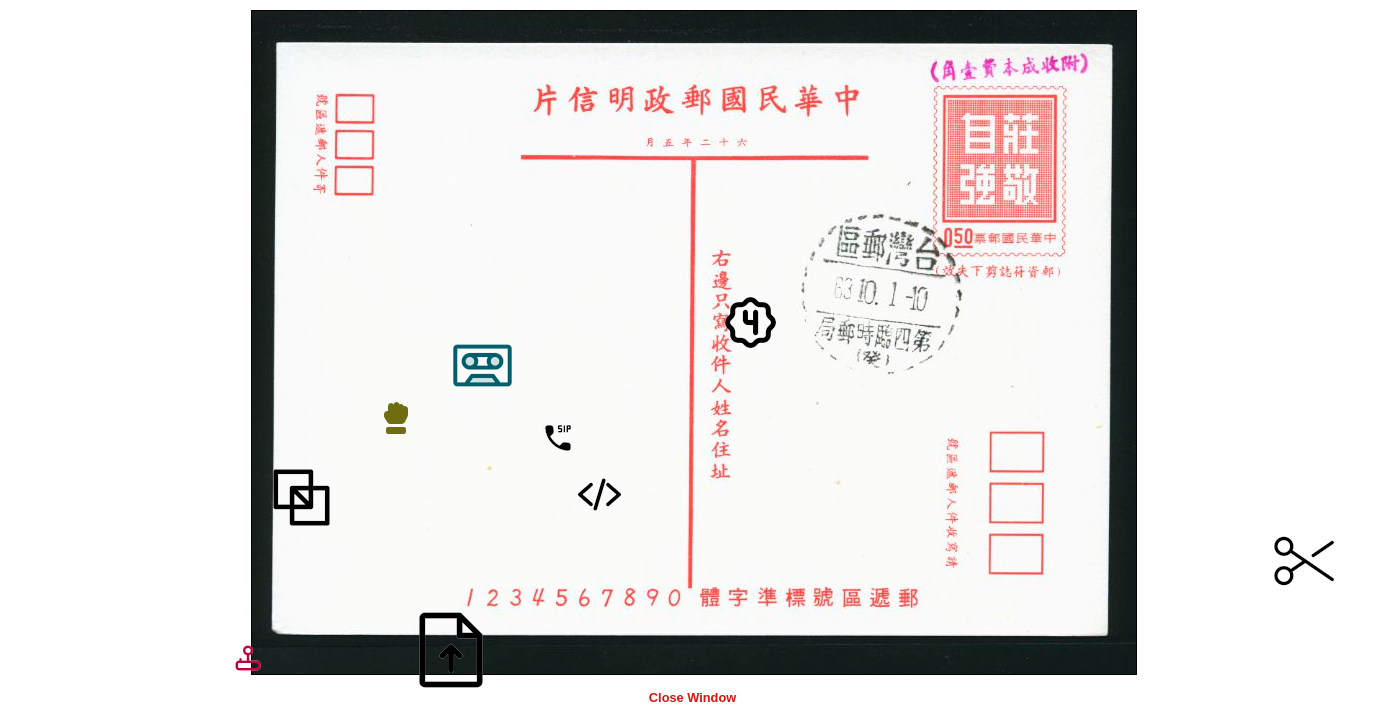  Describe the element at coordinates (248, 658) in the screenshot. I see `access game controller settings` at that location.